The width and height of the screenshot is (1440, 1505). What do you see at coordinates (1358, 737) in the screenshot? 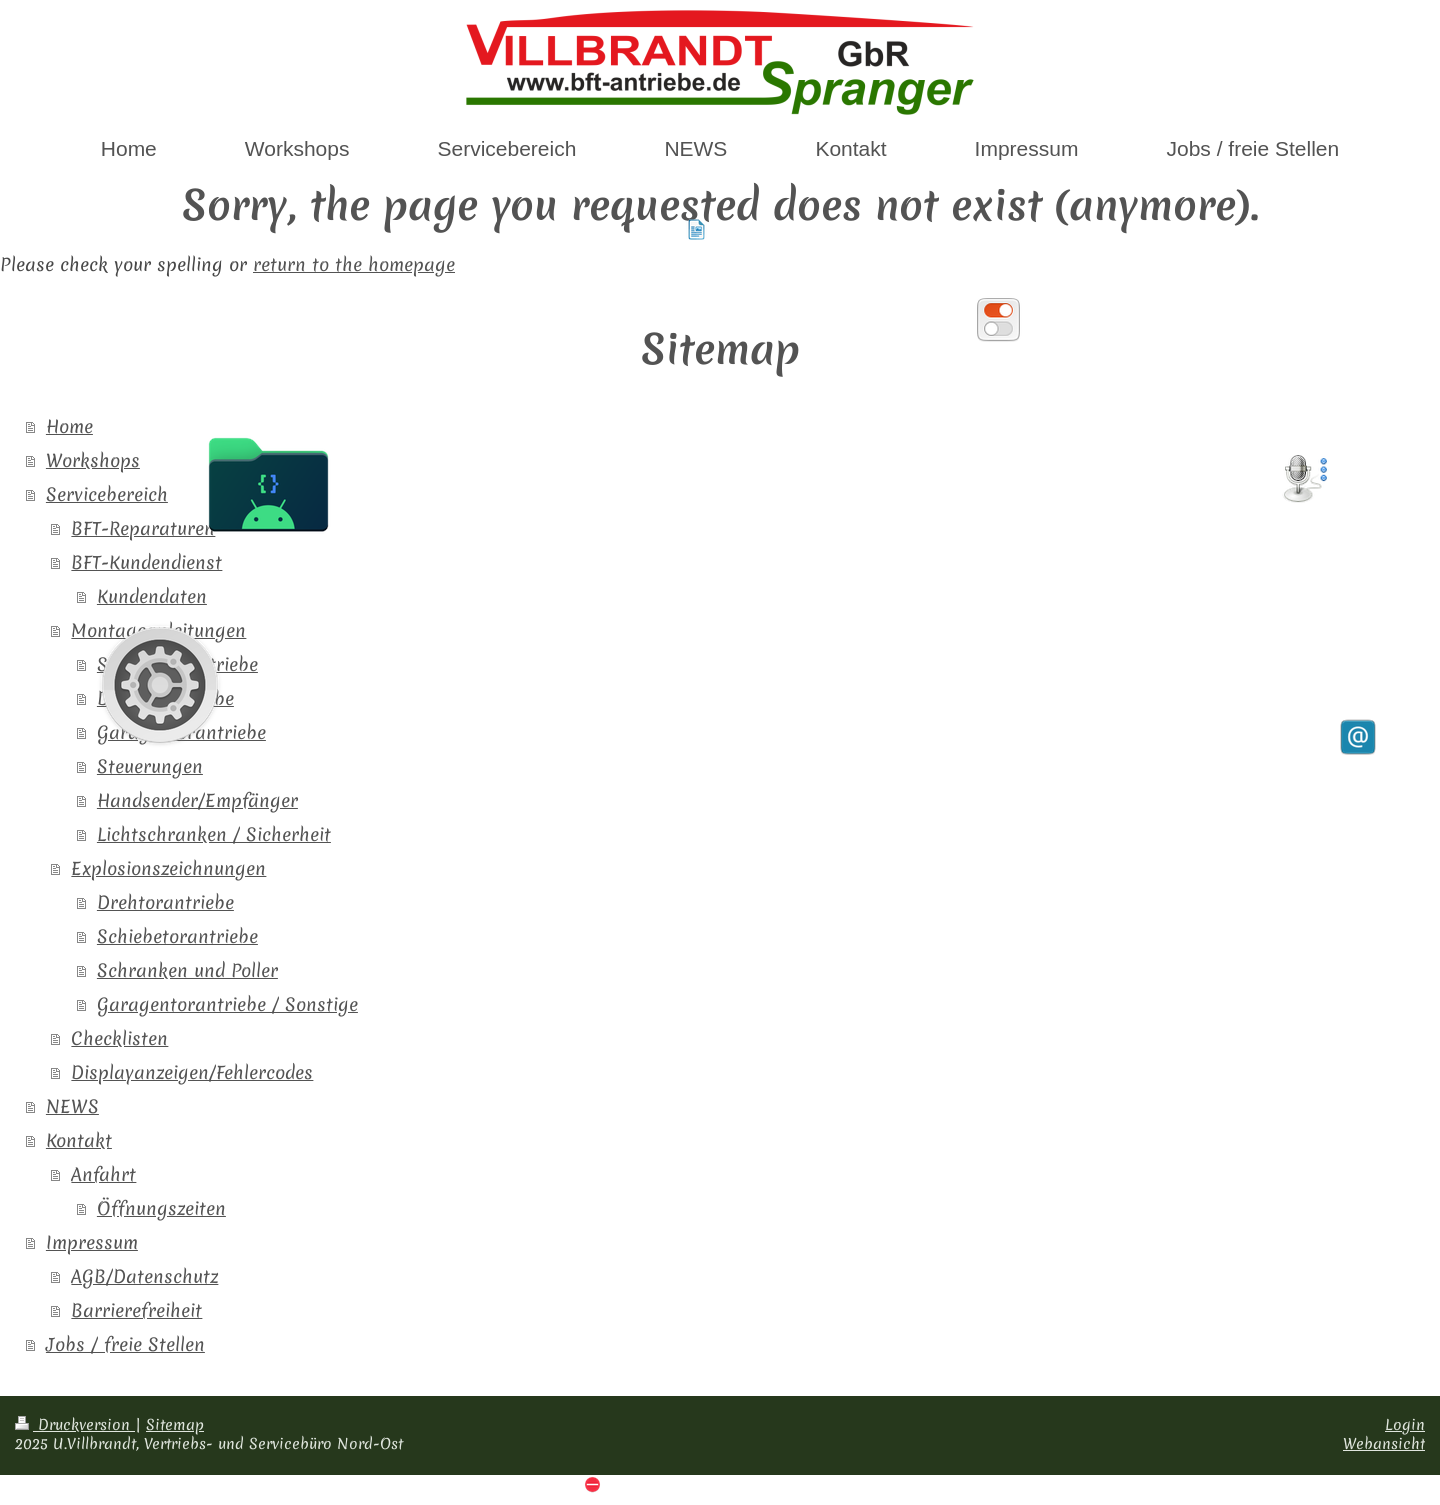
I see `manage email account settings` at bounding box center [1358, 737].